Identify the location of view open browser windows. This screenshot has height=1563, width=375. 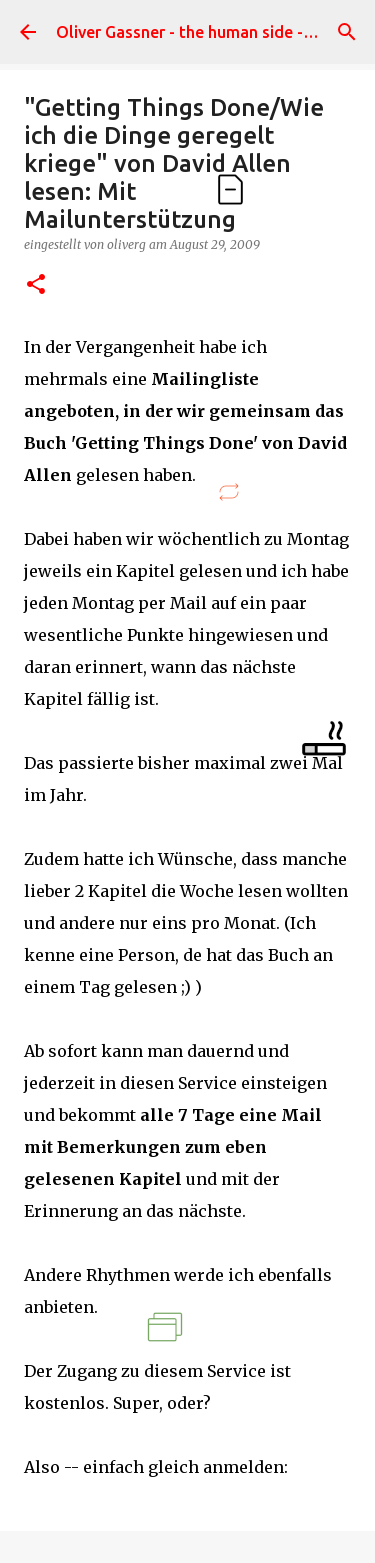
(165, 1327).